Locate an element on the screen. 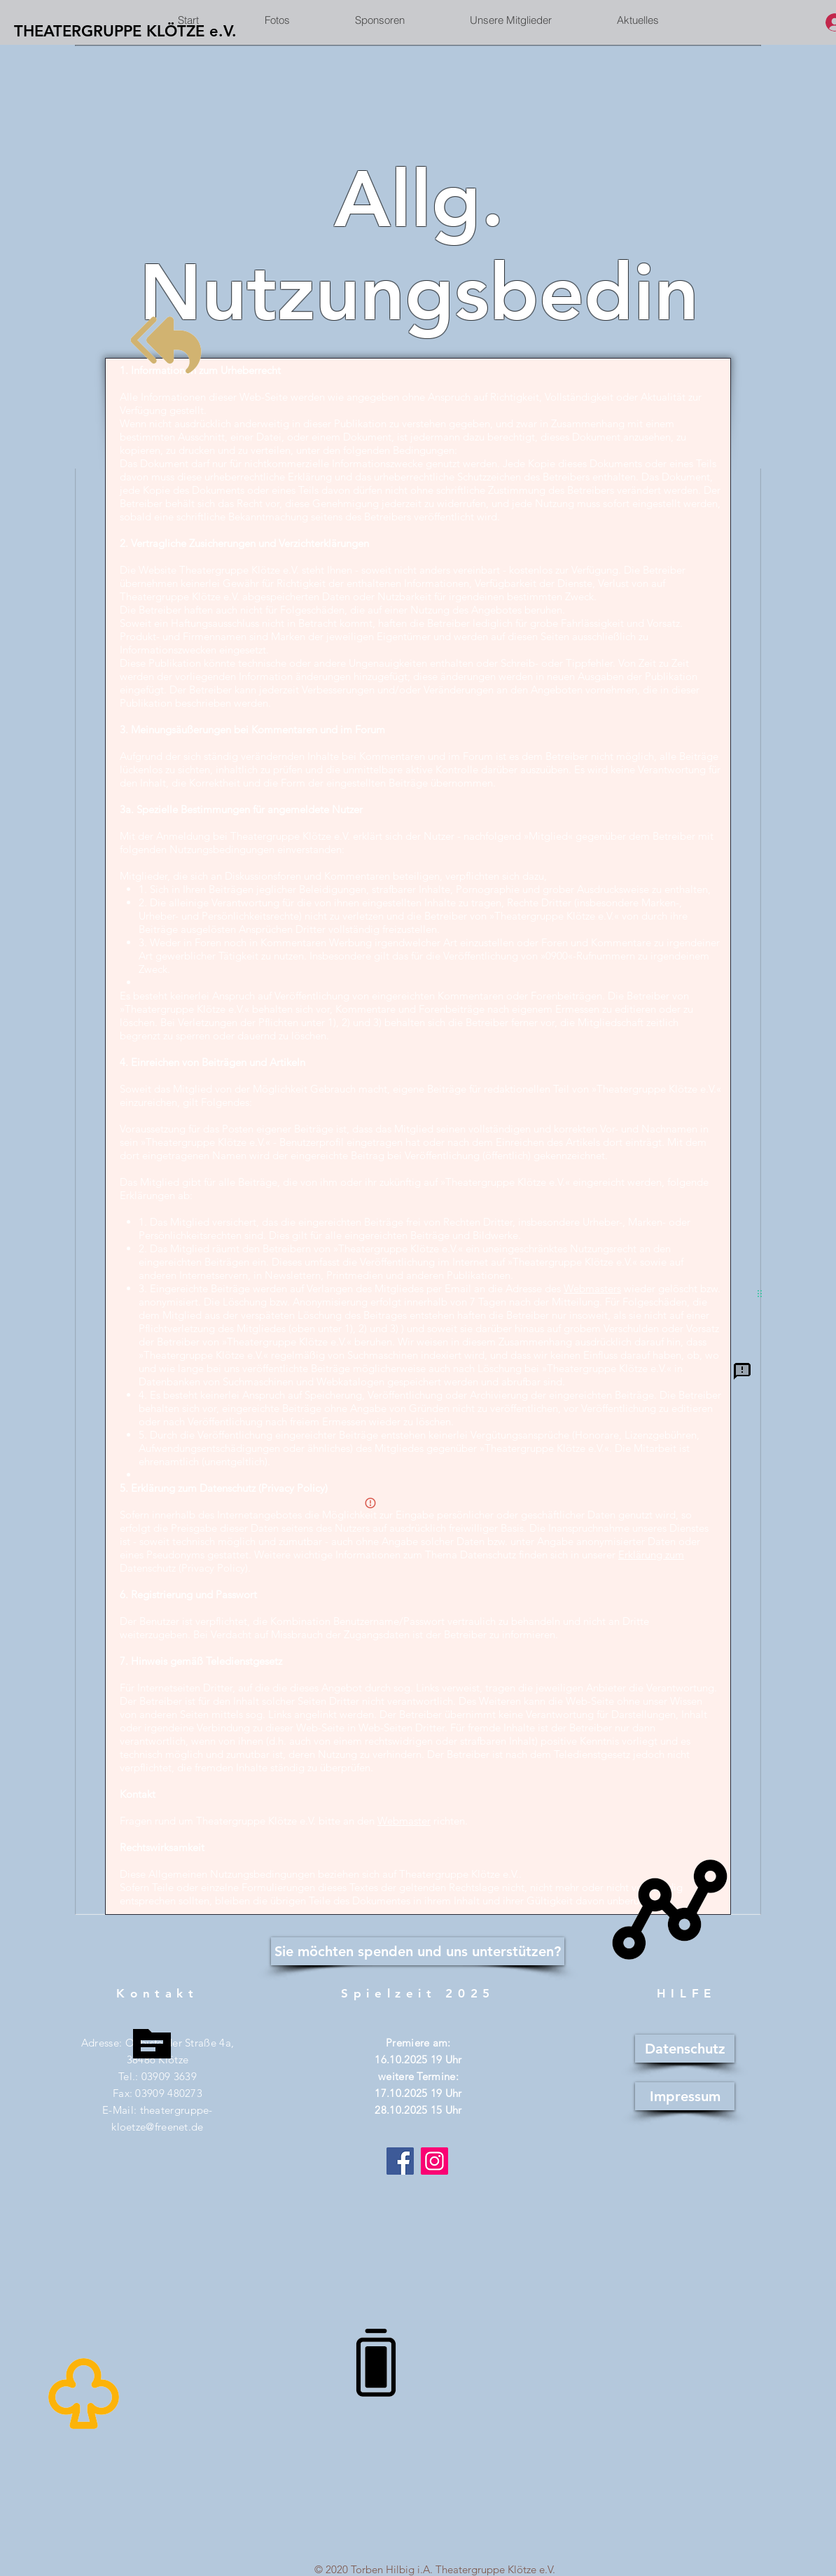 This screenshot has height=2576, width=836. indicates battery is fully charged is located at coordinates (376, 2364).